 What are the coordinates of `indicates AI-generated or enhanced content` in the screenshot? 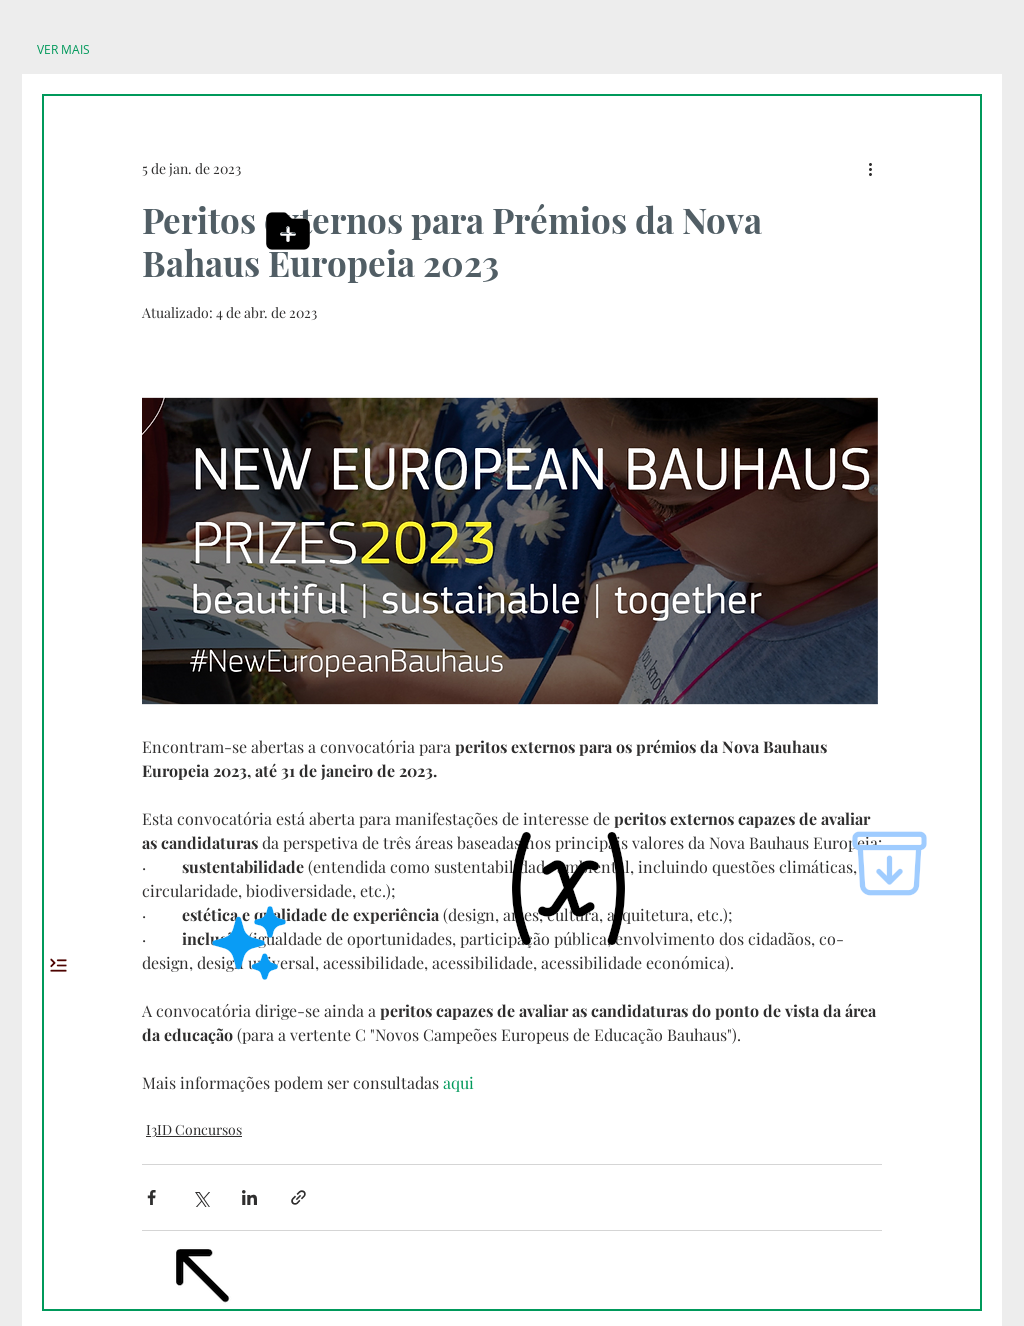 It's located at (249, 943).